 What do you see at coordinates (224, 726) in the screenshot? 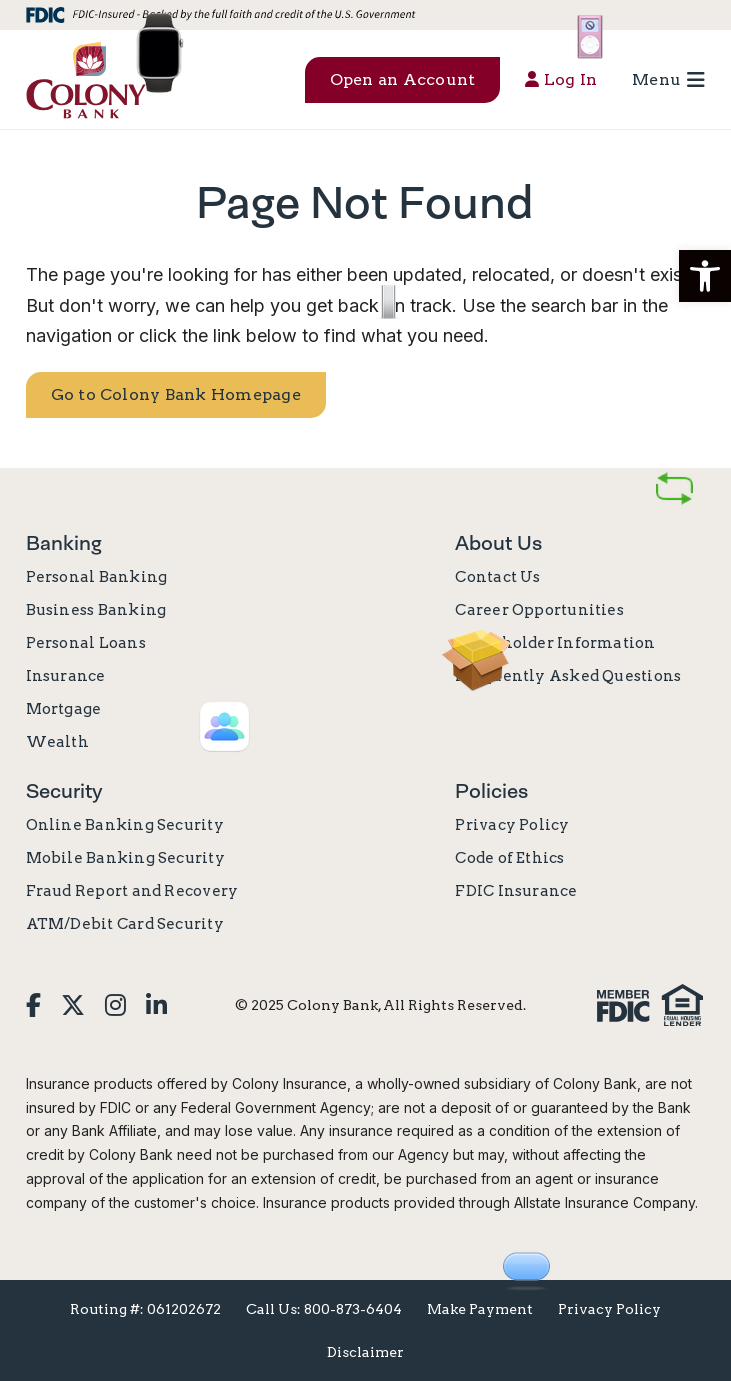
I see `access family sharing and parental control settings` at bounding box center [224, 726].